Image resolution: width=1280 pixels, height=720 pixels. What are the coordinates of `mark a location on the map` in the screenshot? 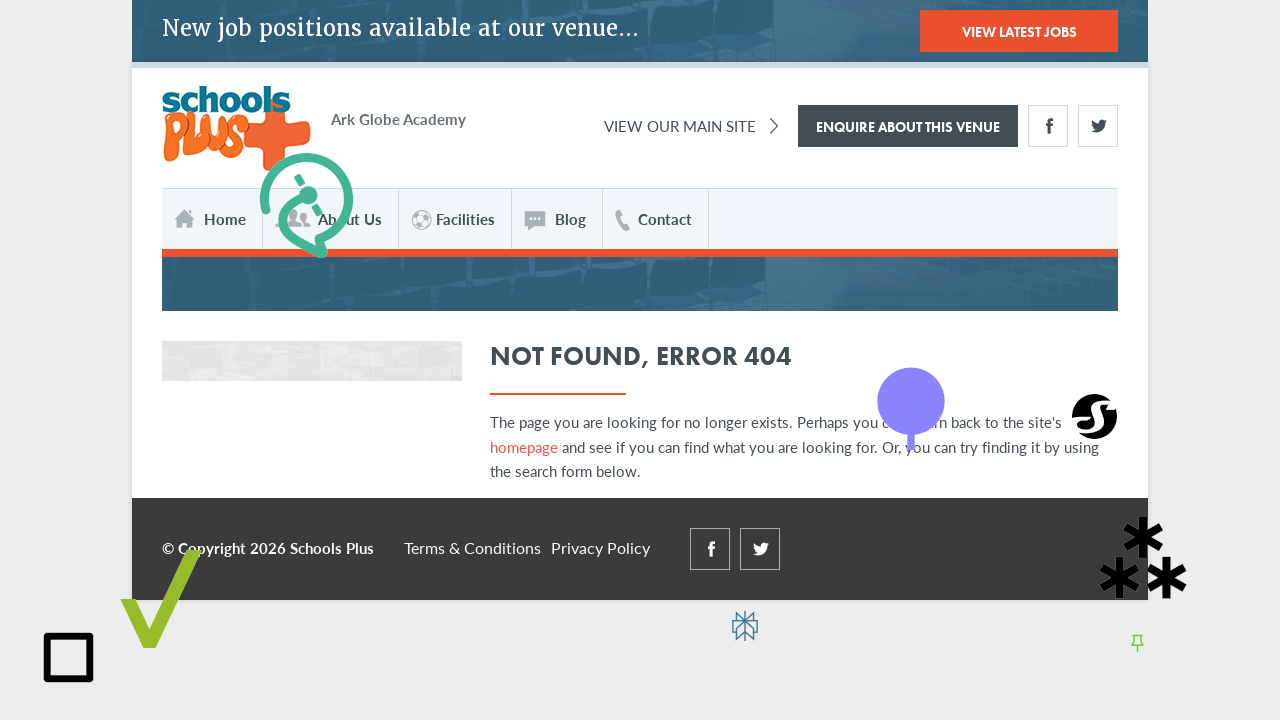 It's located at (911, 405).